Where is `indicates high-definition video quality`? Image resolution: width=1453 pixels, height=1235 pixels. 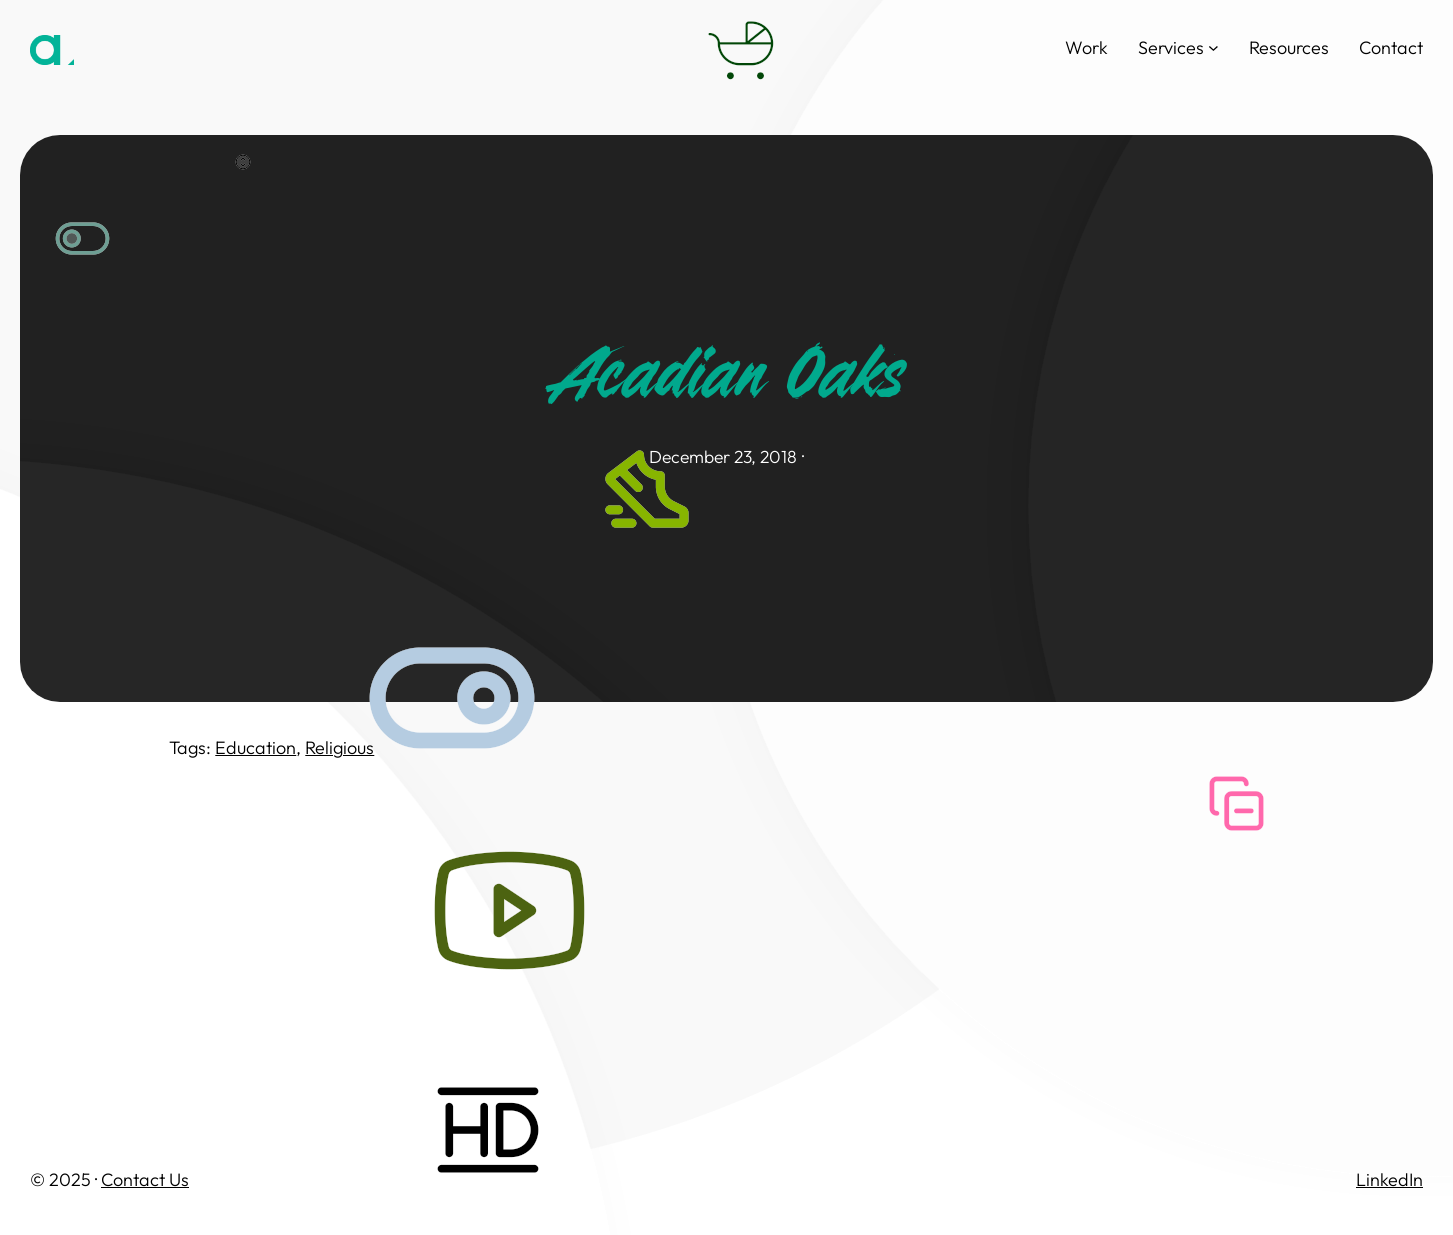
indicates high-definition video quality is located at coordinates (488, 1130).